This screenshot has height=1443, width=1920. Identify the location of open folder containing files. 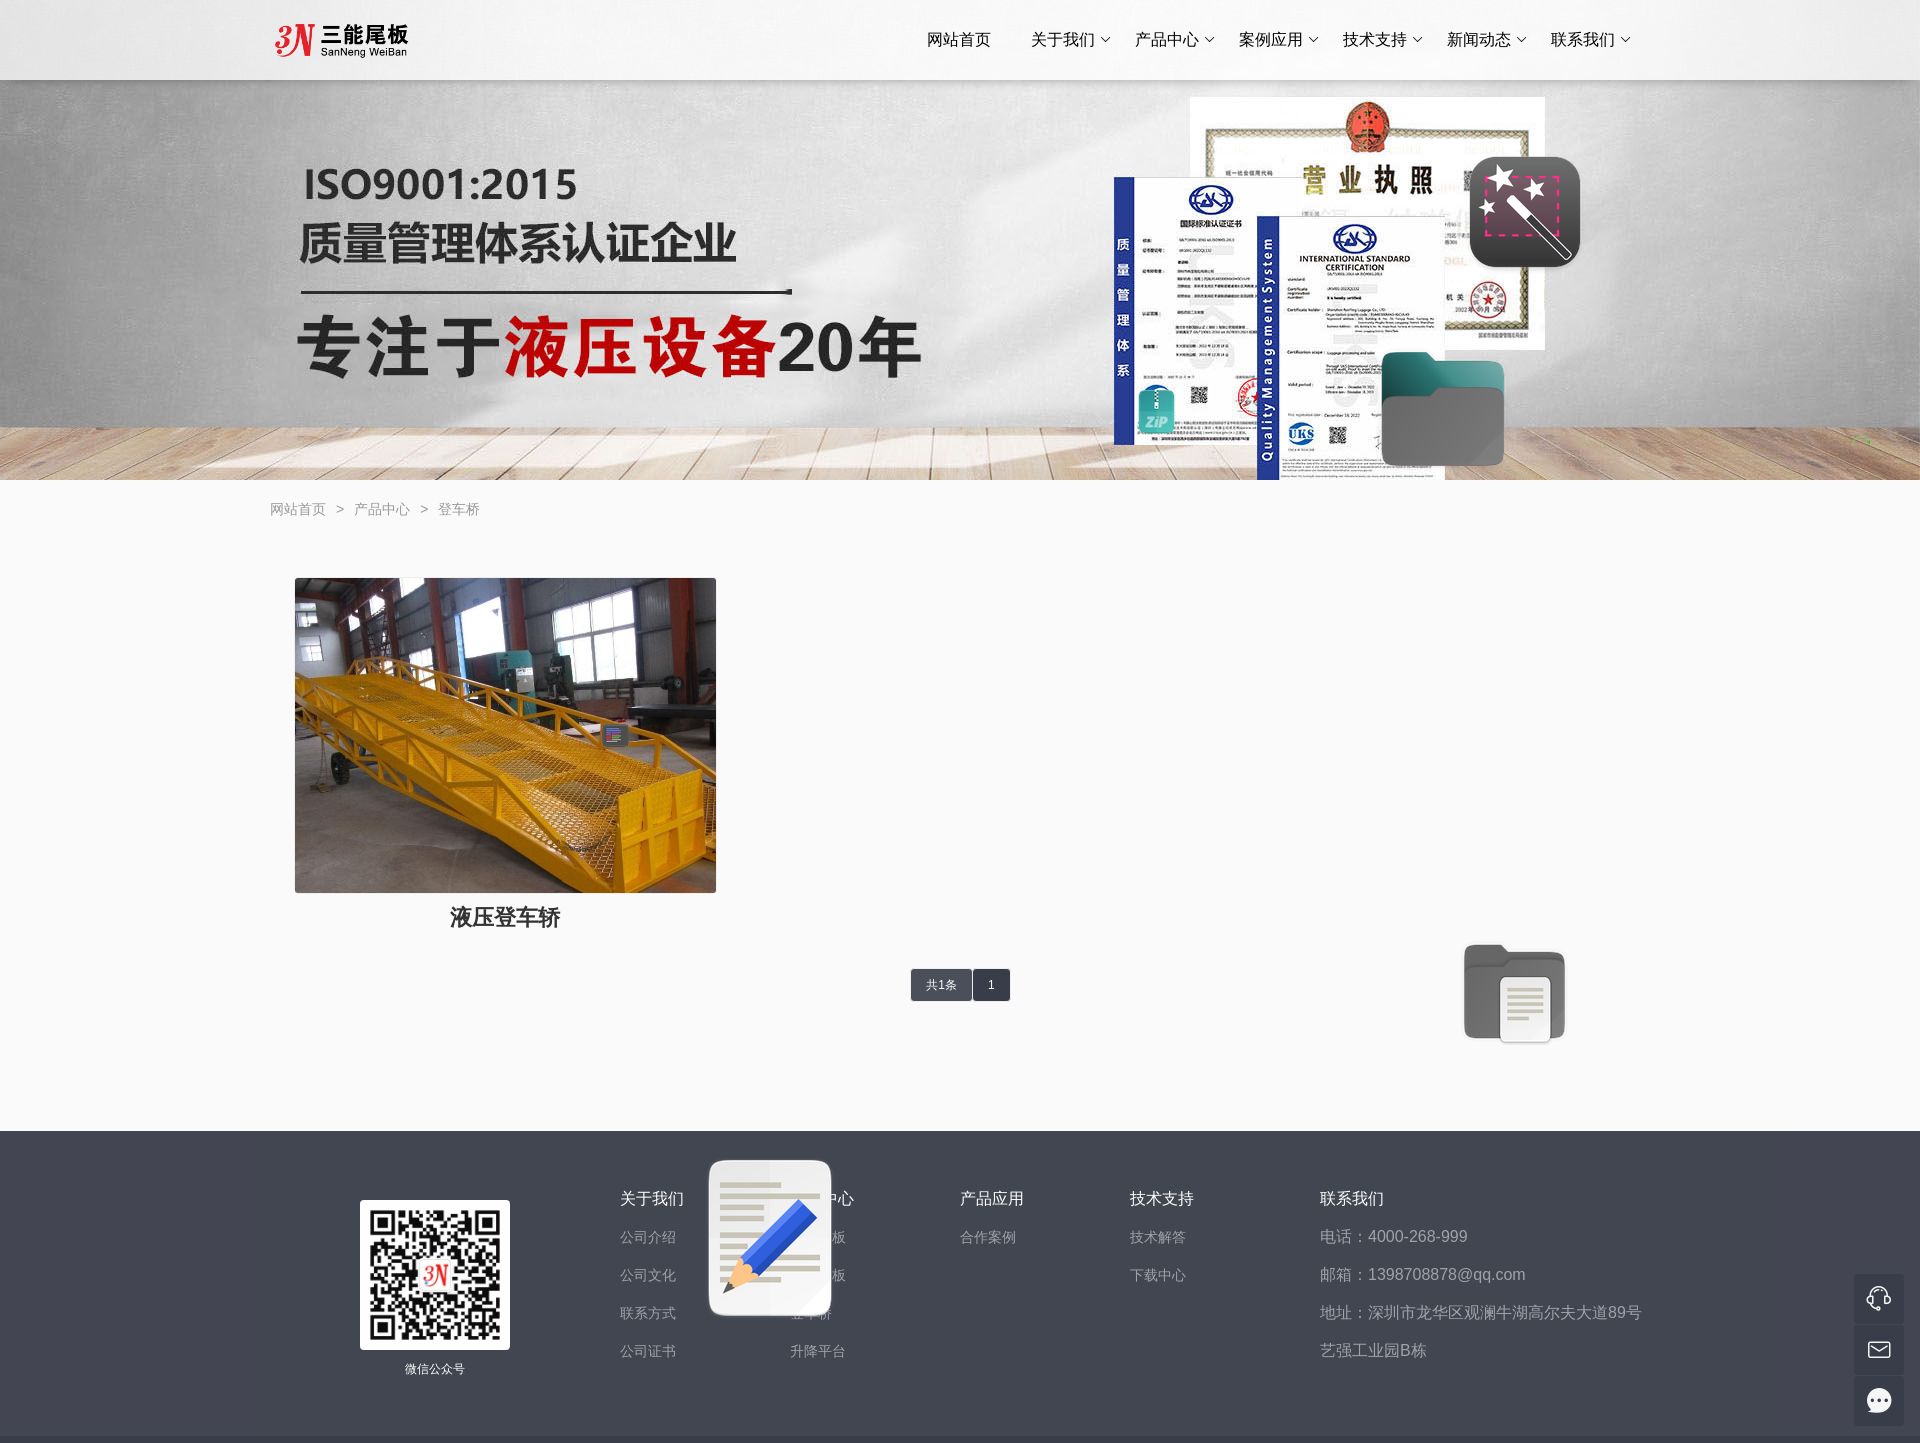
(1443, 409).